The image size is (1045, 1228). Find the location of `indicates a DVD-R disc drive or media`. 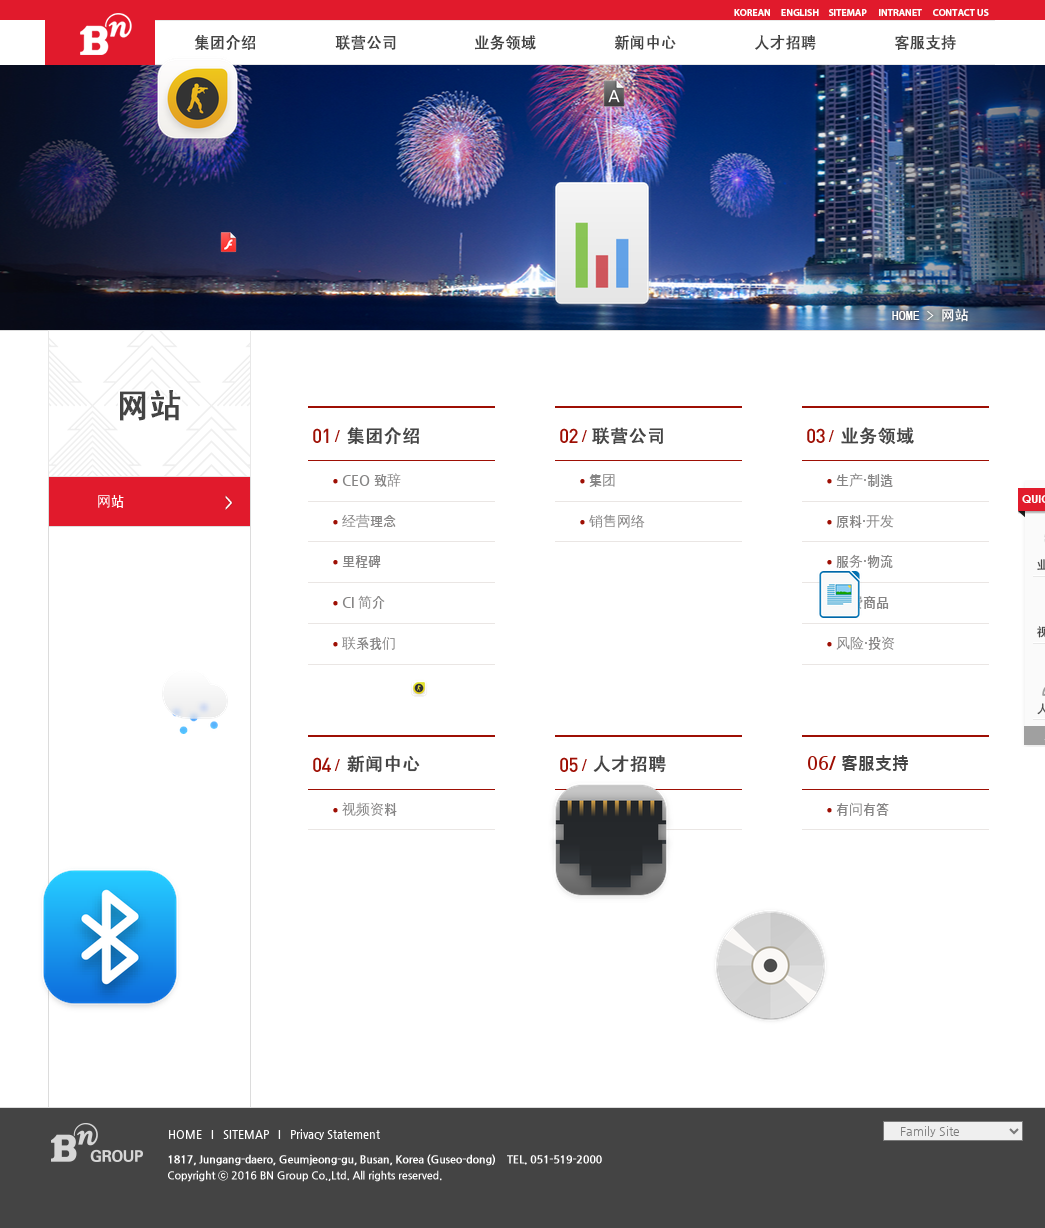

indicates a DVD-R disc drive or media is located at coordinates (770, 965).